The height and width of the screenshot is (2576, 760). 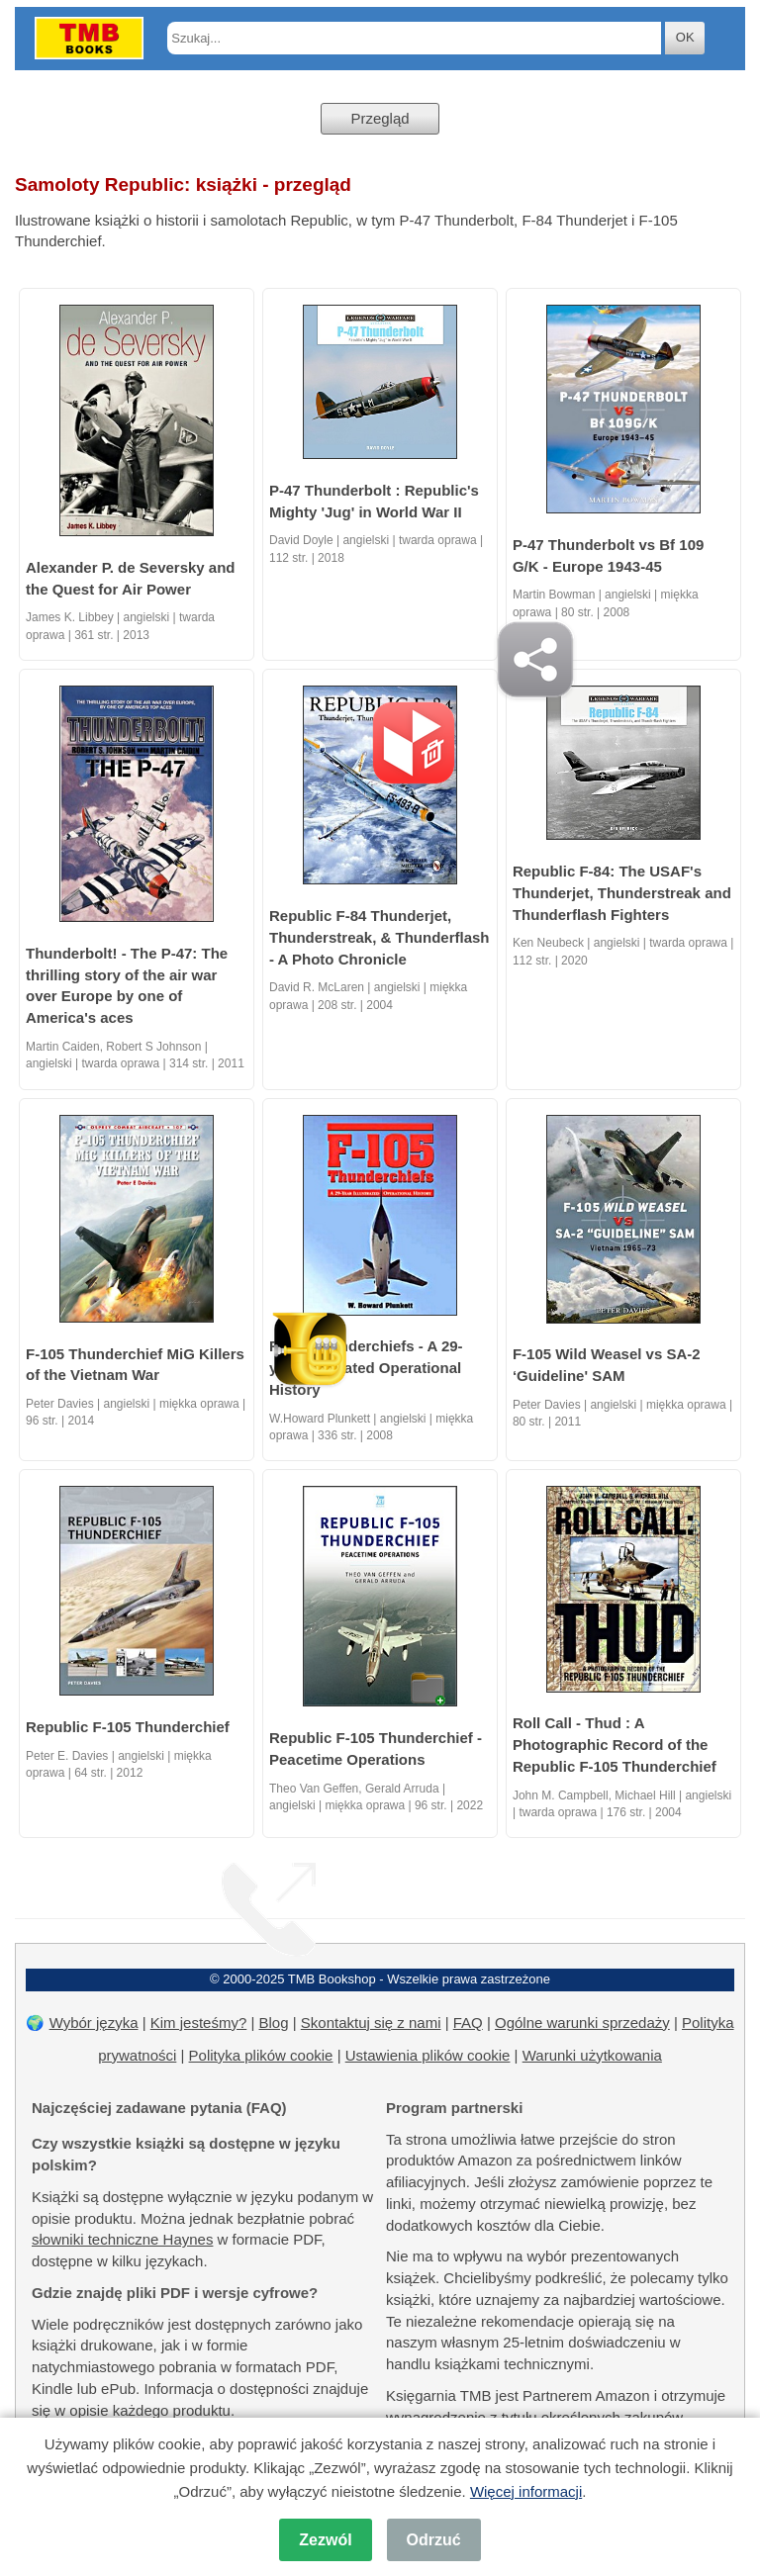 I want to click on indicates an outgoing call was made, so click(x=268, y=1909).